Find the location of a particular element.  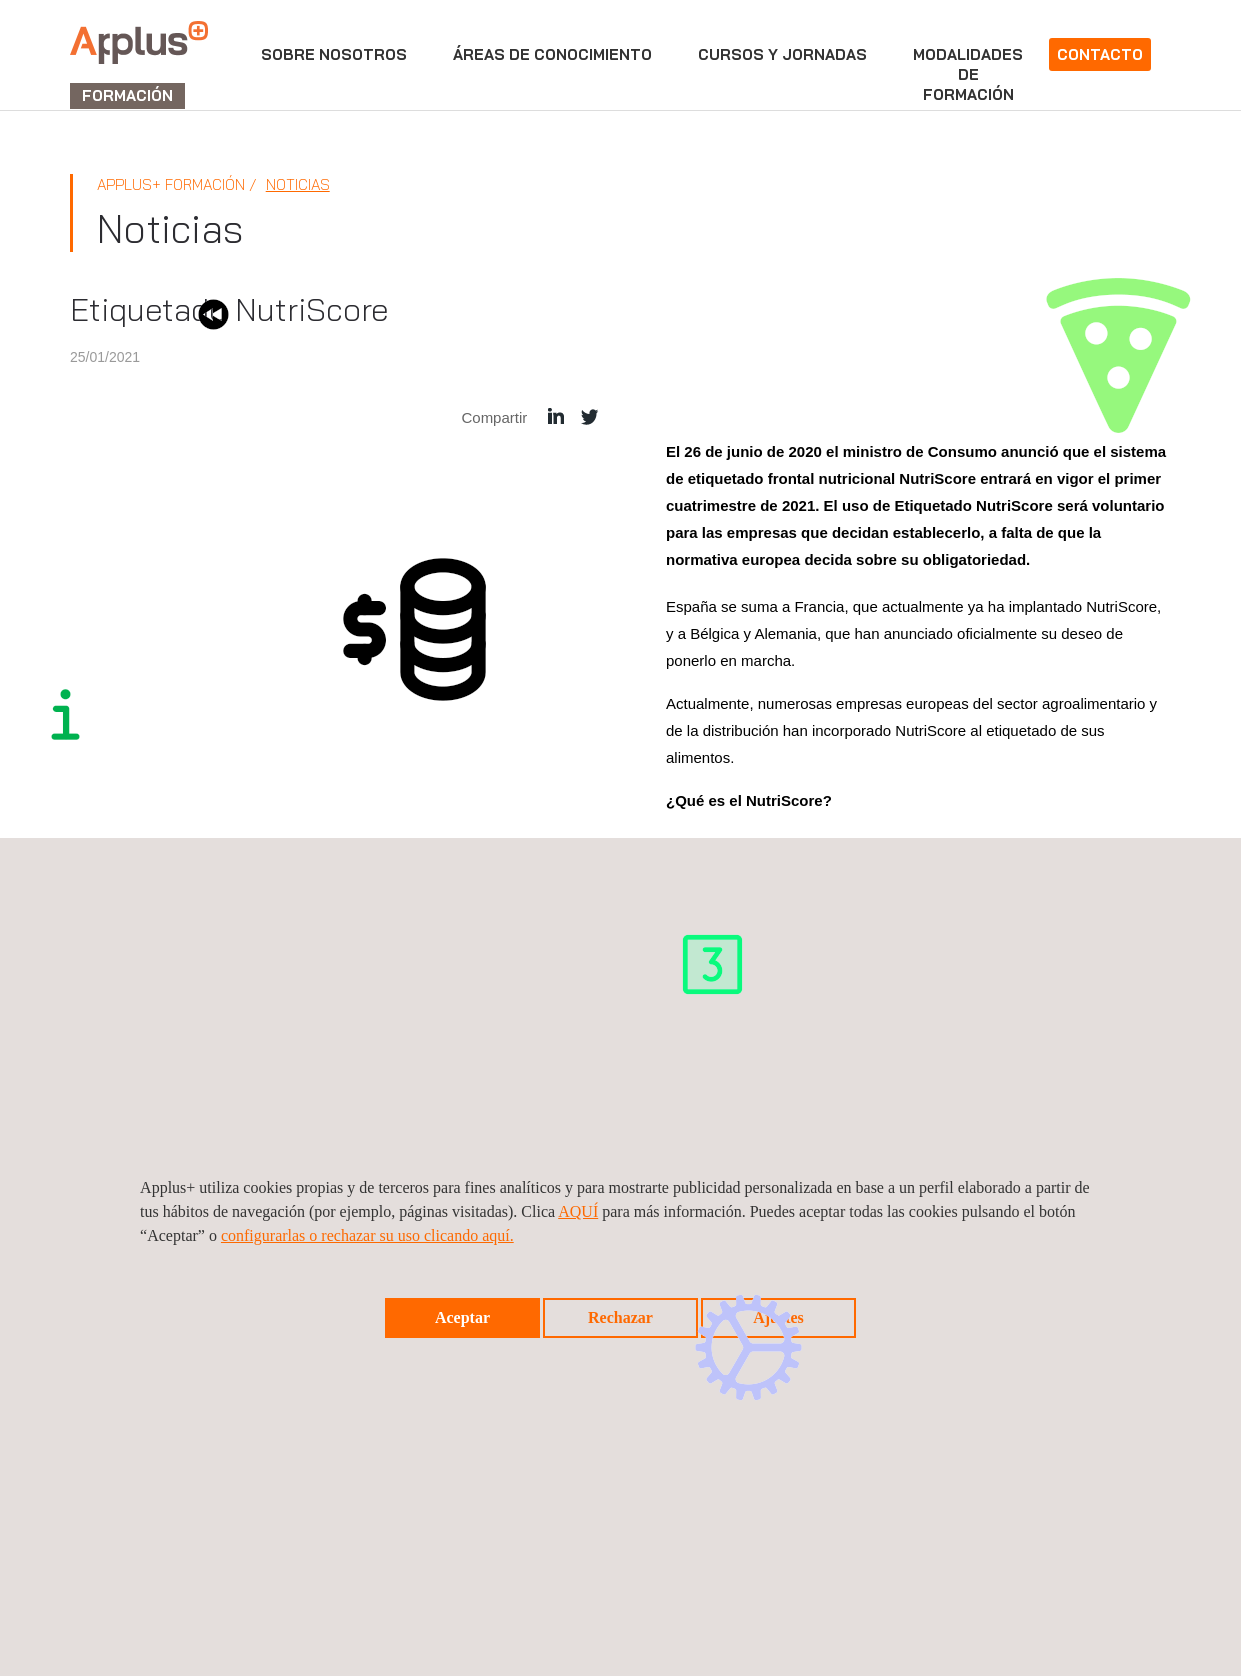

access settings is located at coordinates (748, 1347).